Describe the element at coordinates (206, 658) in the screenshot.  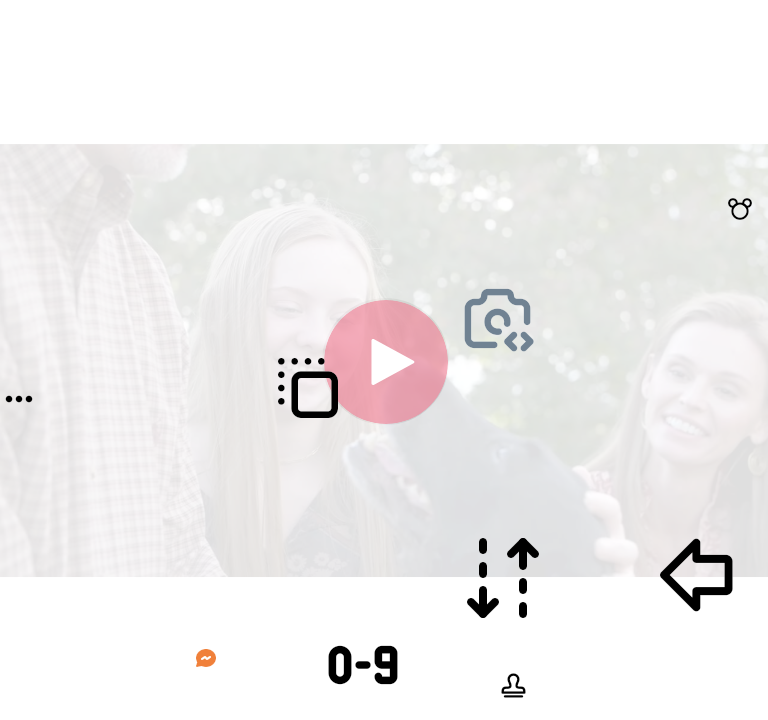
I see `open Facebook Messenger` at that location.